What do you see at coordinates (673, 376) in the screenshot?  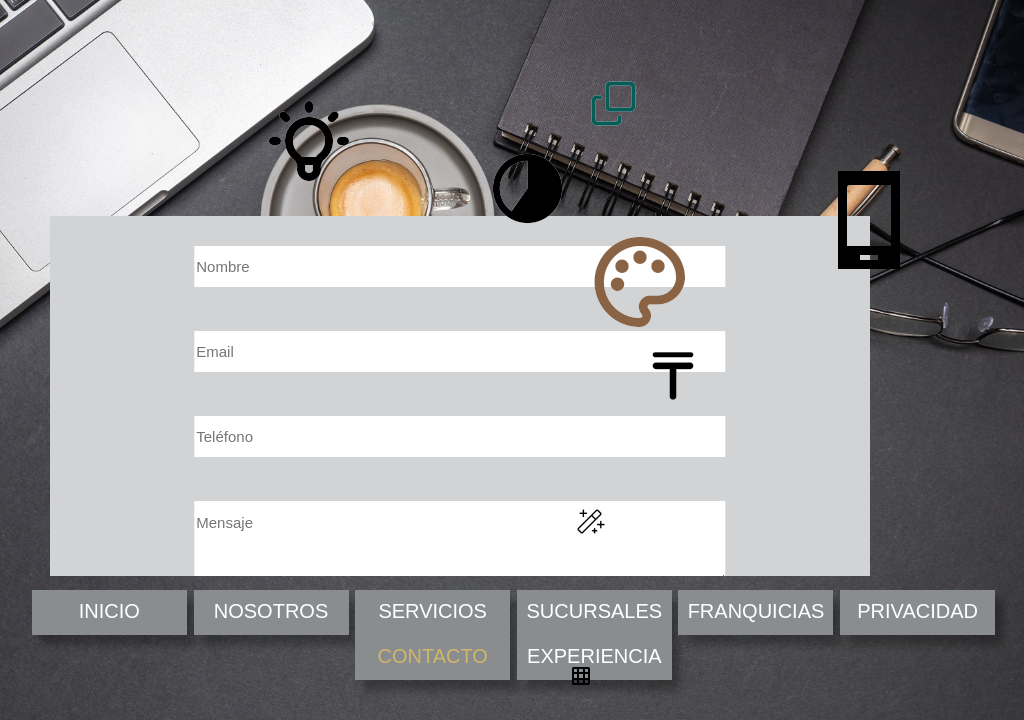 I see `indicates kazakhstani tenge currency` at bounding box center [673, 376].